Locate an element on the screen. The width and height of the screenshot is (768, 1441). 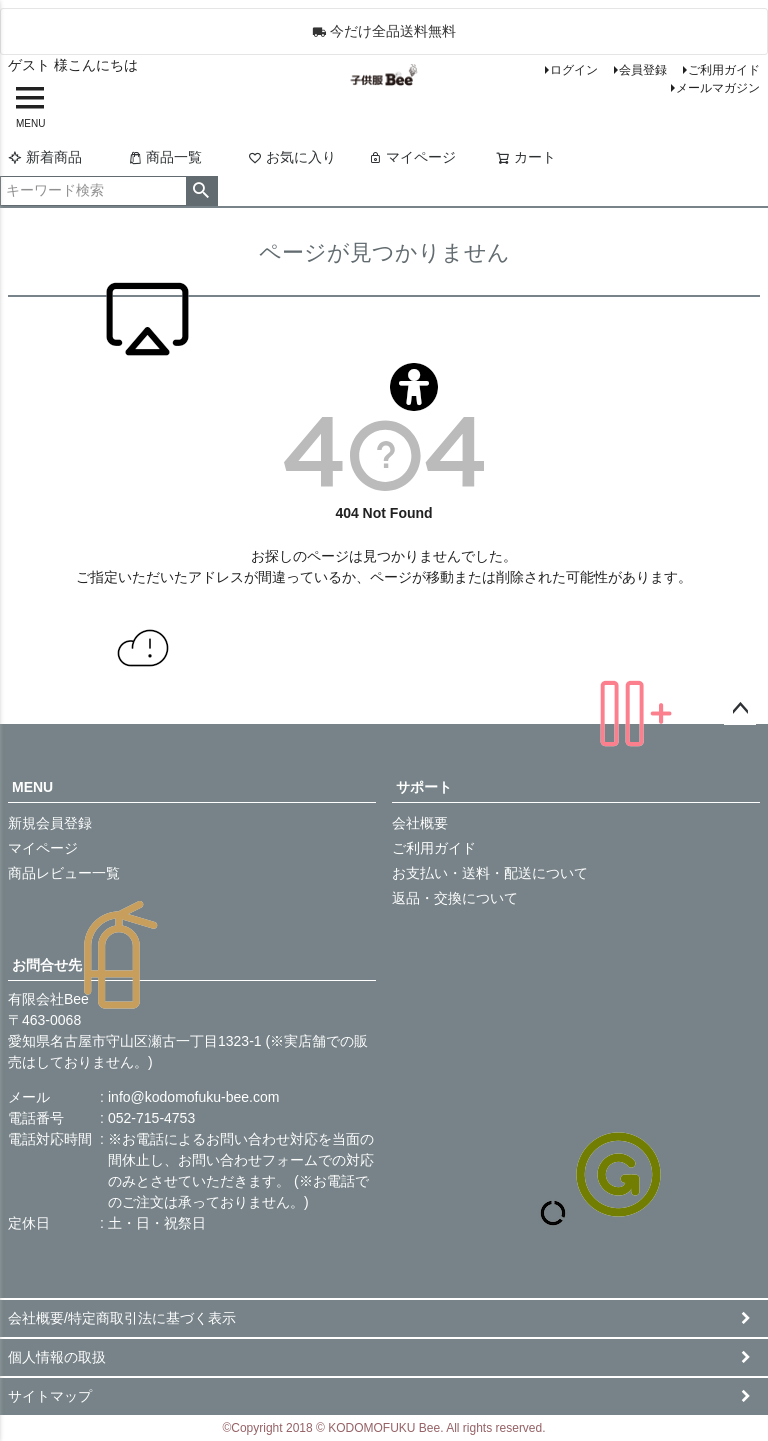
view mobile data usage statistics is located at coordinates (553, 1213).